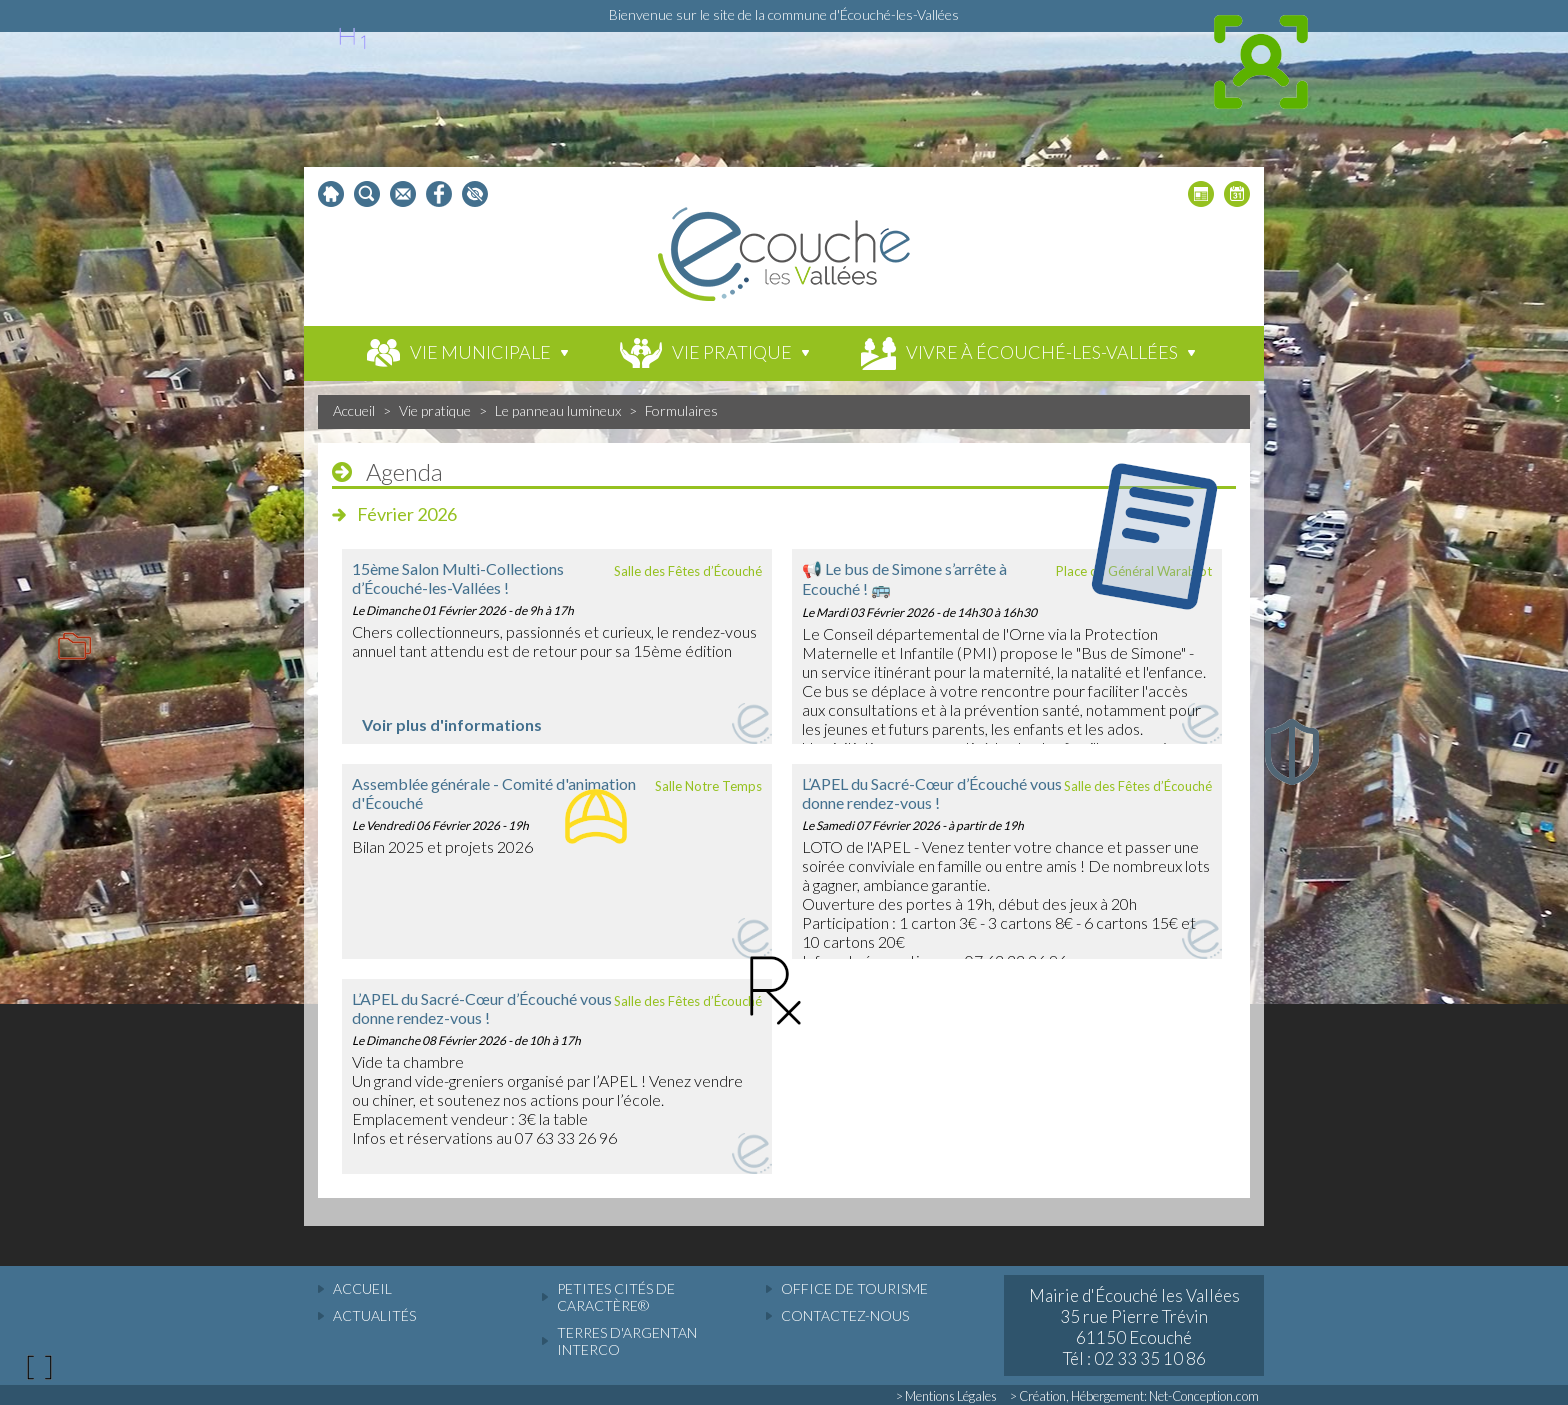  What do you see at coordinates (1261, 62) in the screenshot?
I see `focus on current user profile` at bounding box center [1261, 62].